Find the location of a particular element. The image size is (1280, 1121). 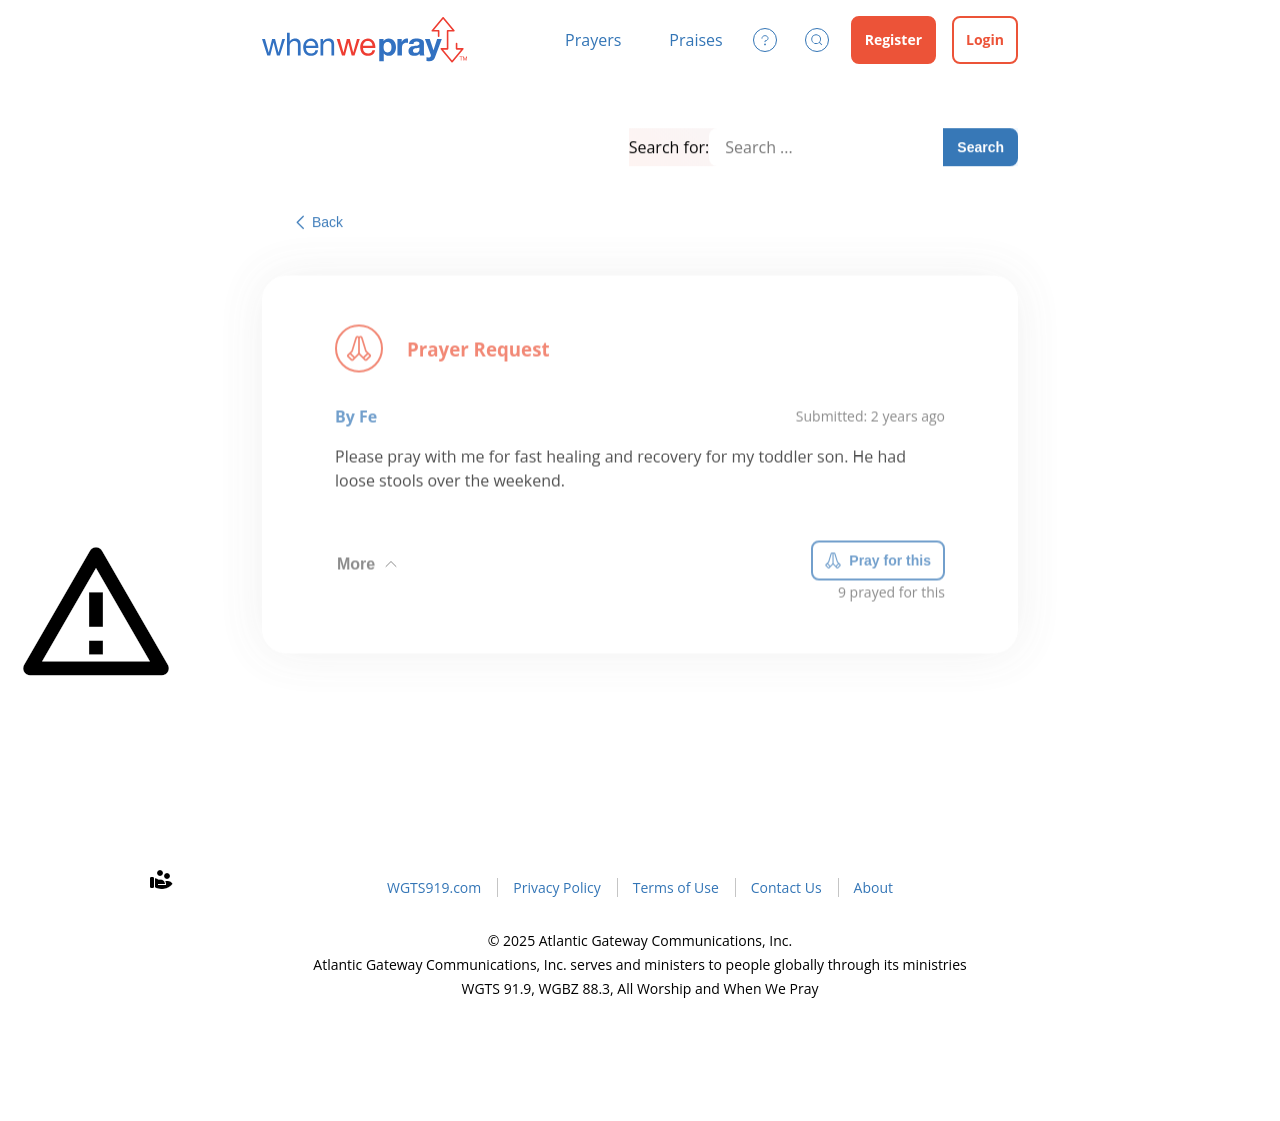

make a payment or send money is located at coordinates (161, 880).